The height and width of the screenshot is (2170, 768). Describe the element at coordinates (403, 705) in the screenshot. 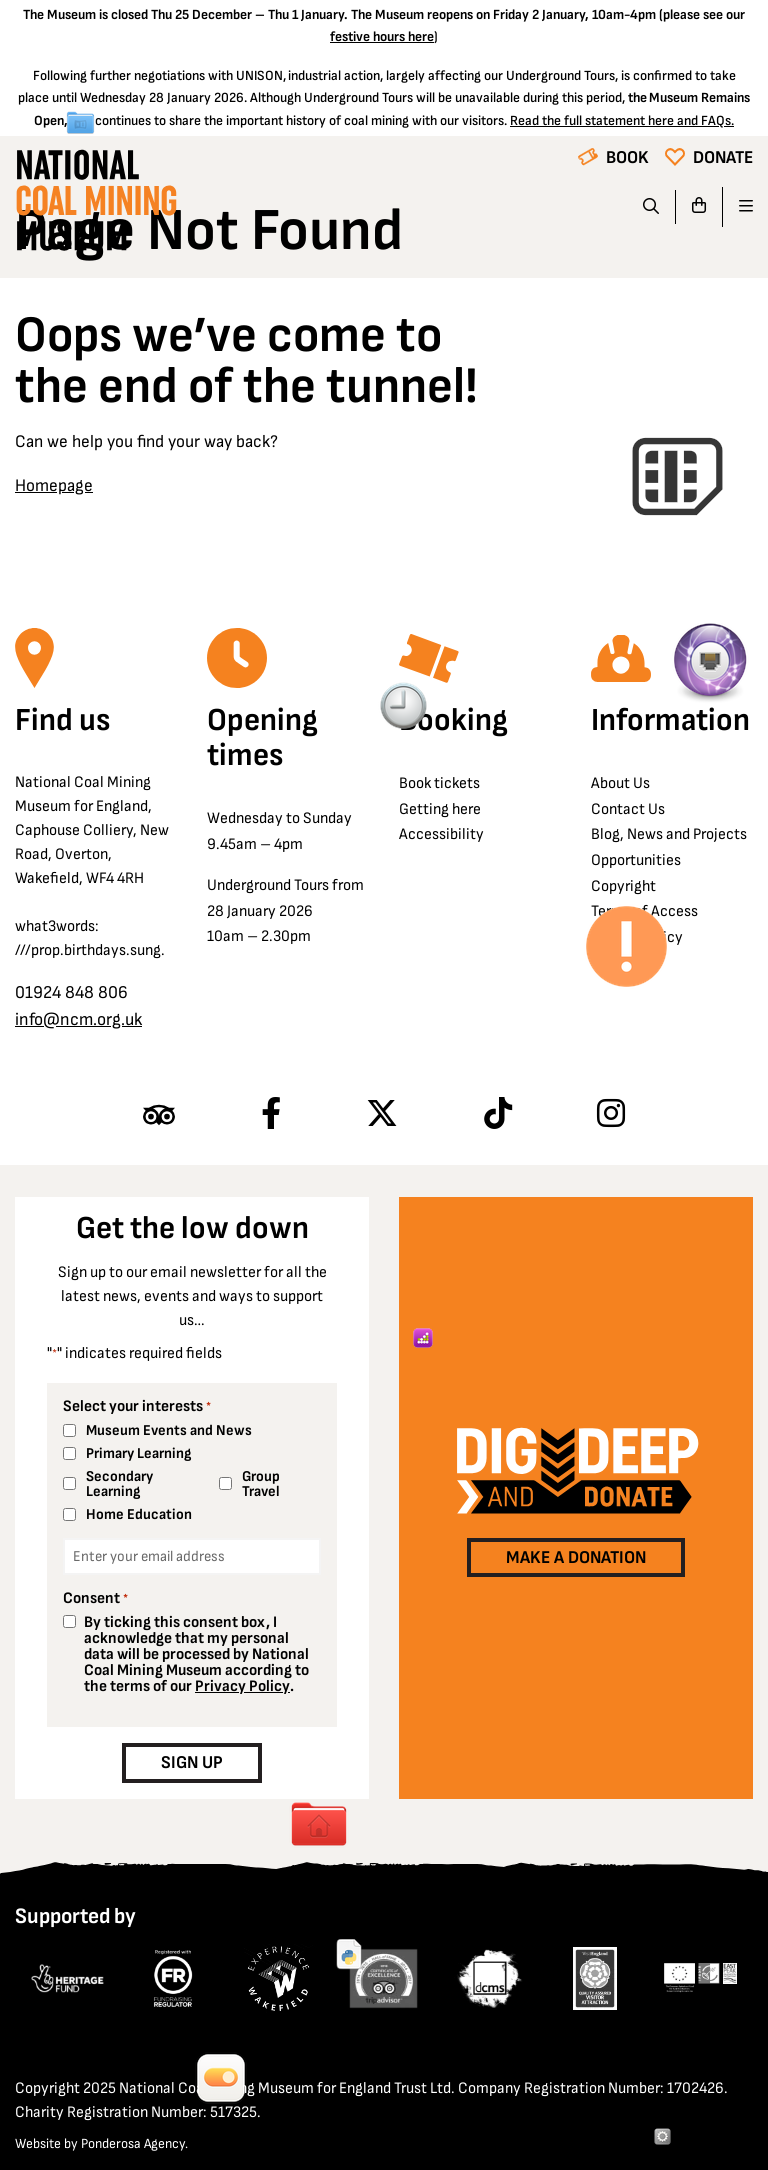

I see `view all recently accessed files` at that location.